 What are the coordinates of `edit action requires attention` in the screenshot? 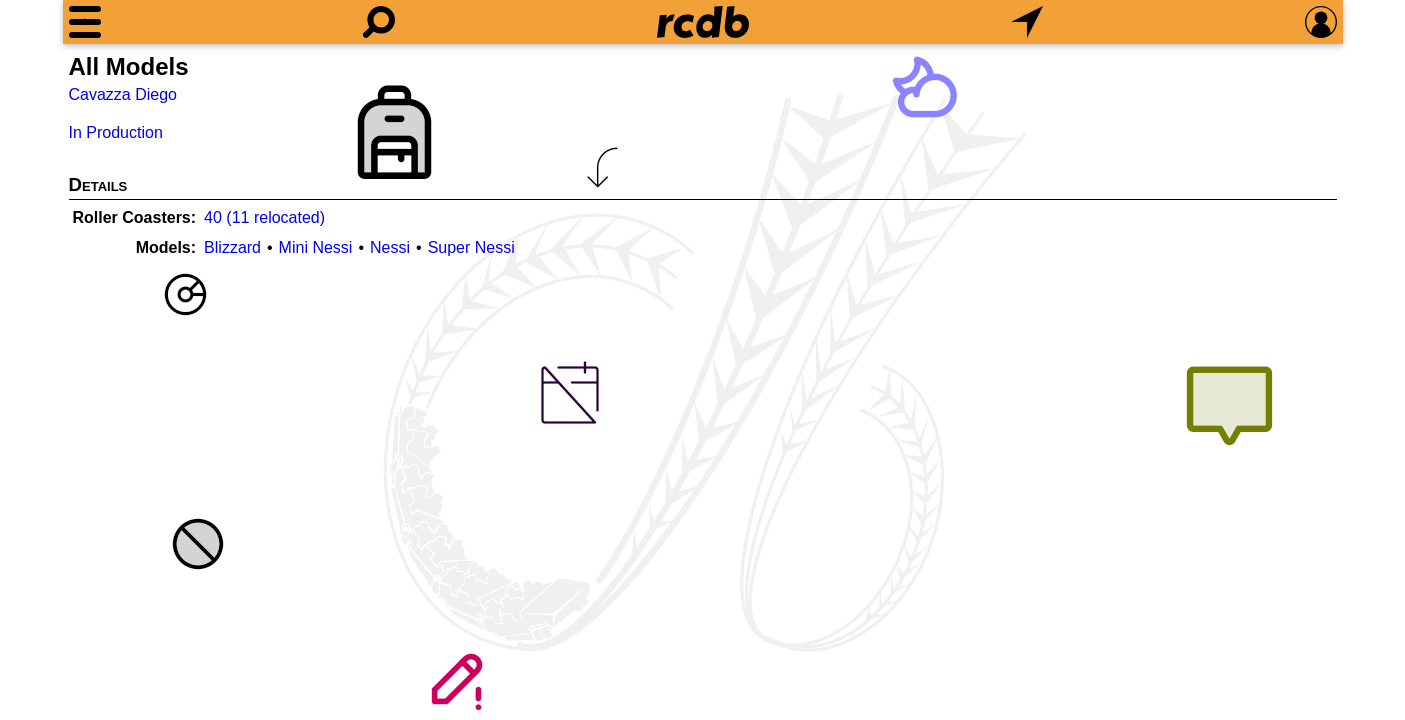 It's located at (458, 678).